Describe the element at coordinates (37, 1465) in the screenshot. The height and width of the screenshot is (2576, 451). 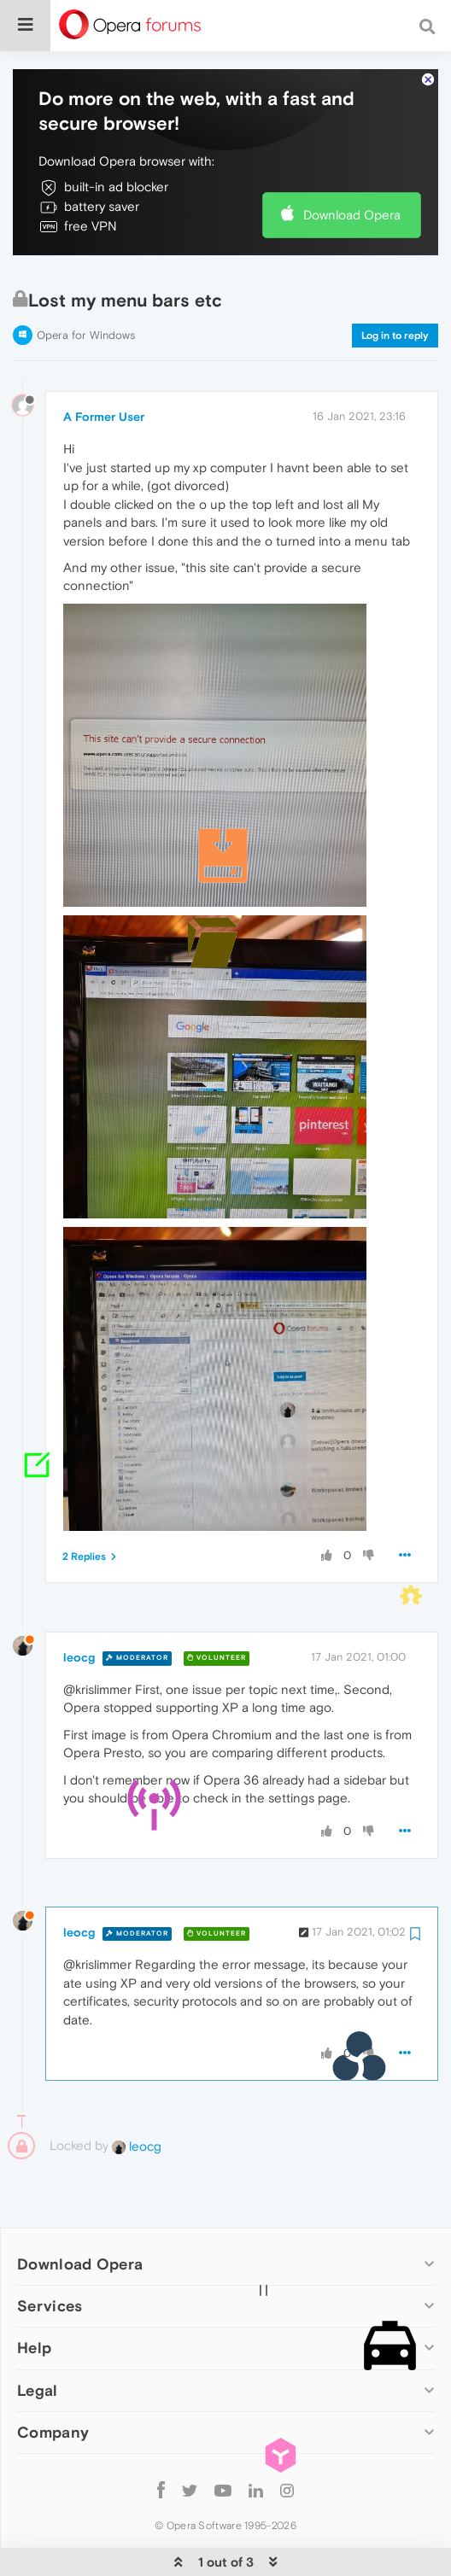
I see `edit content in a text field or form` at that location.